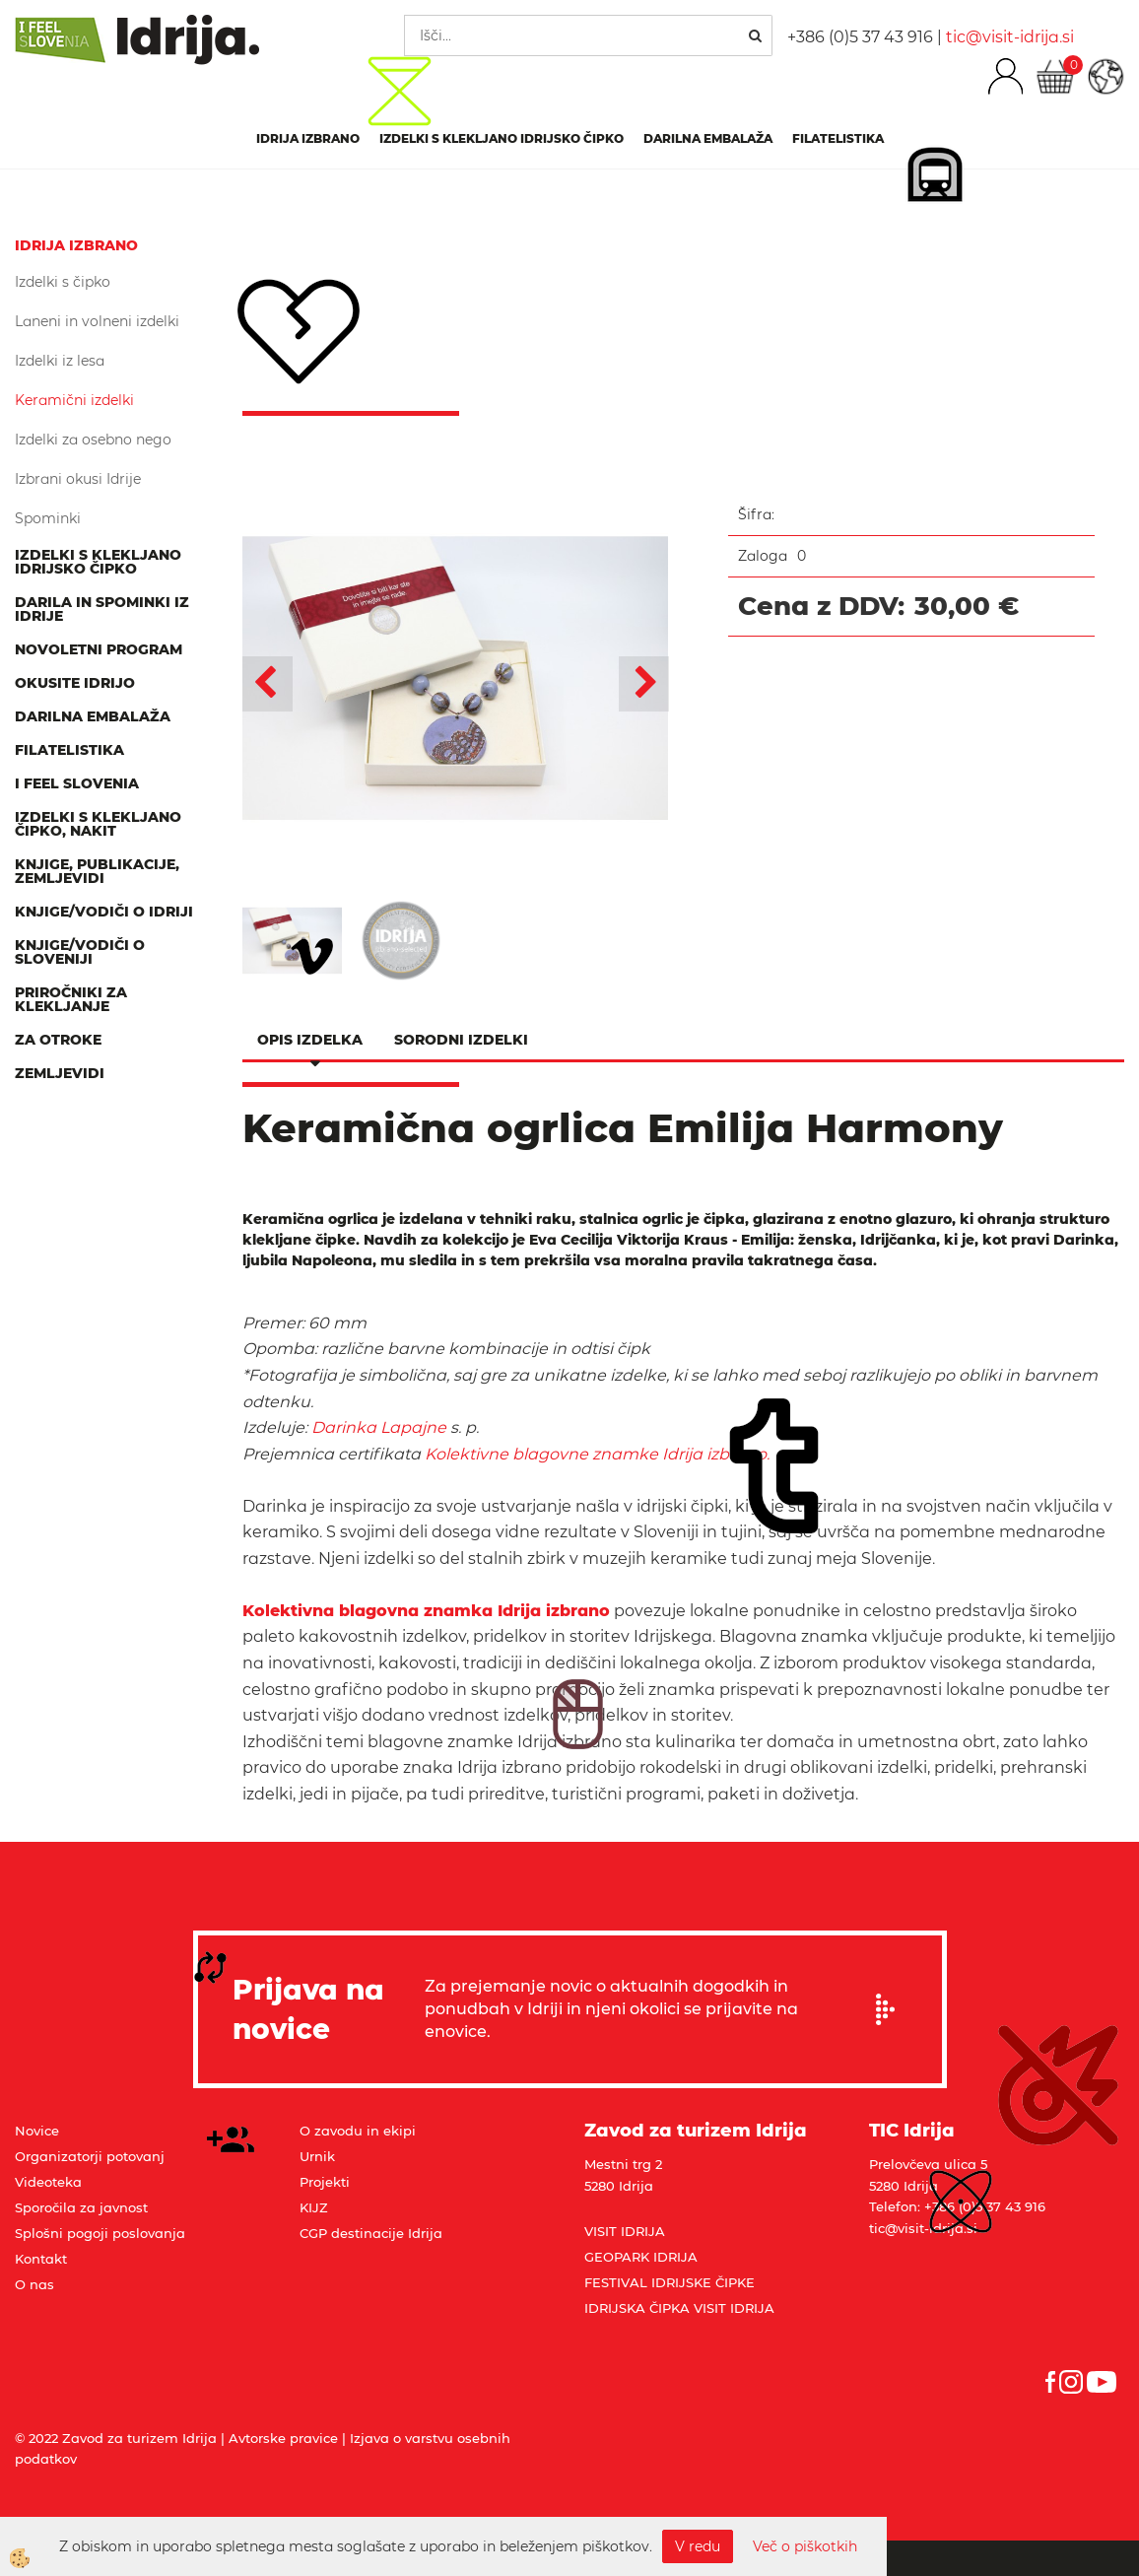  What do you see at coordinates (399, 91) in the screenshot?
I see `indicates high time remaining` at bounding box center [399, 91].